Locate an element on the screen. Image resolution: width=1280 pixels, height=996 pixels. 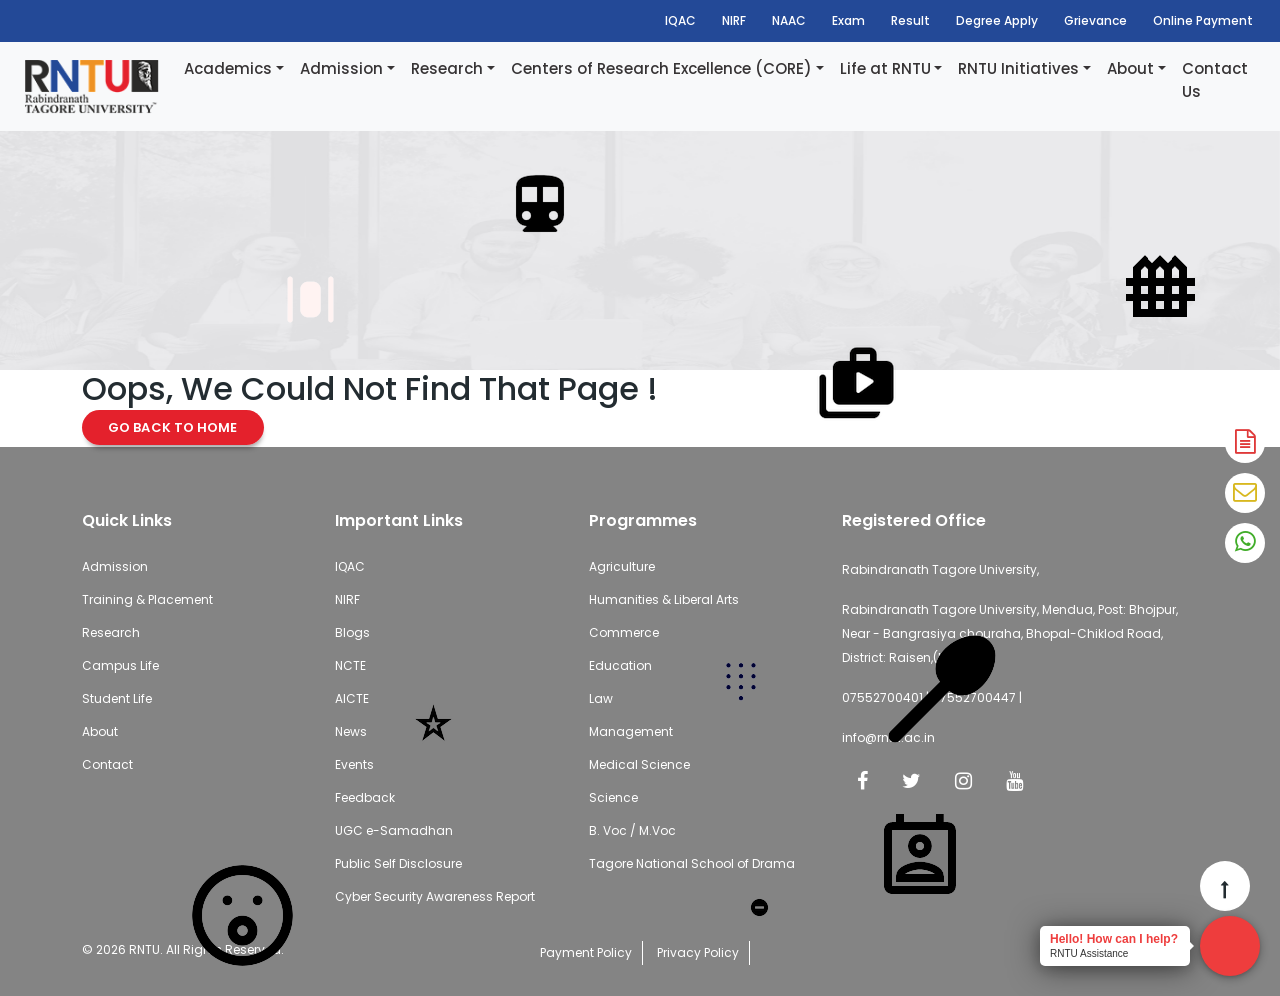
access food or dining options is located at coordinates (942, 689).